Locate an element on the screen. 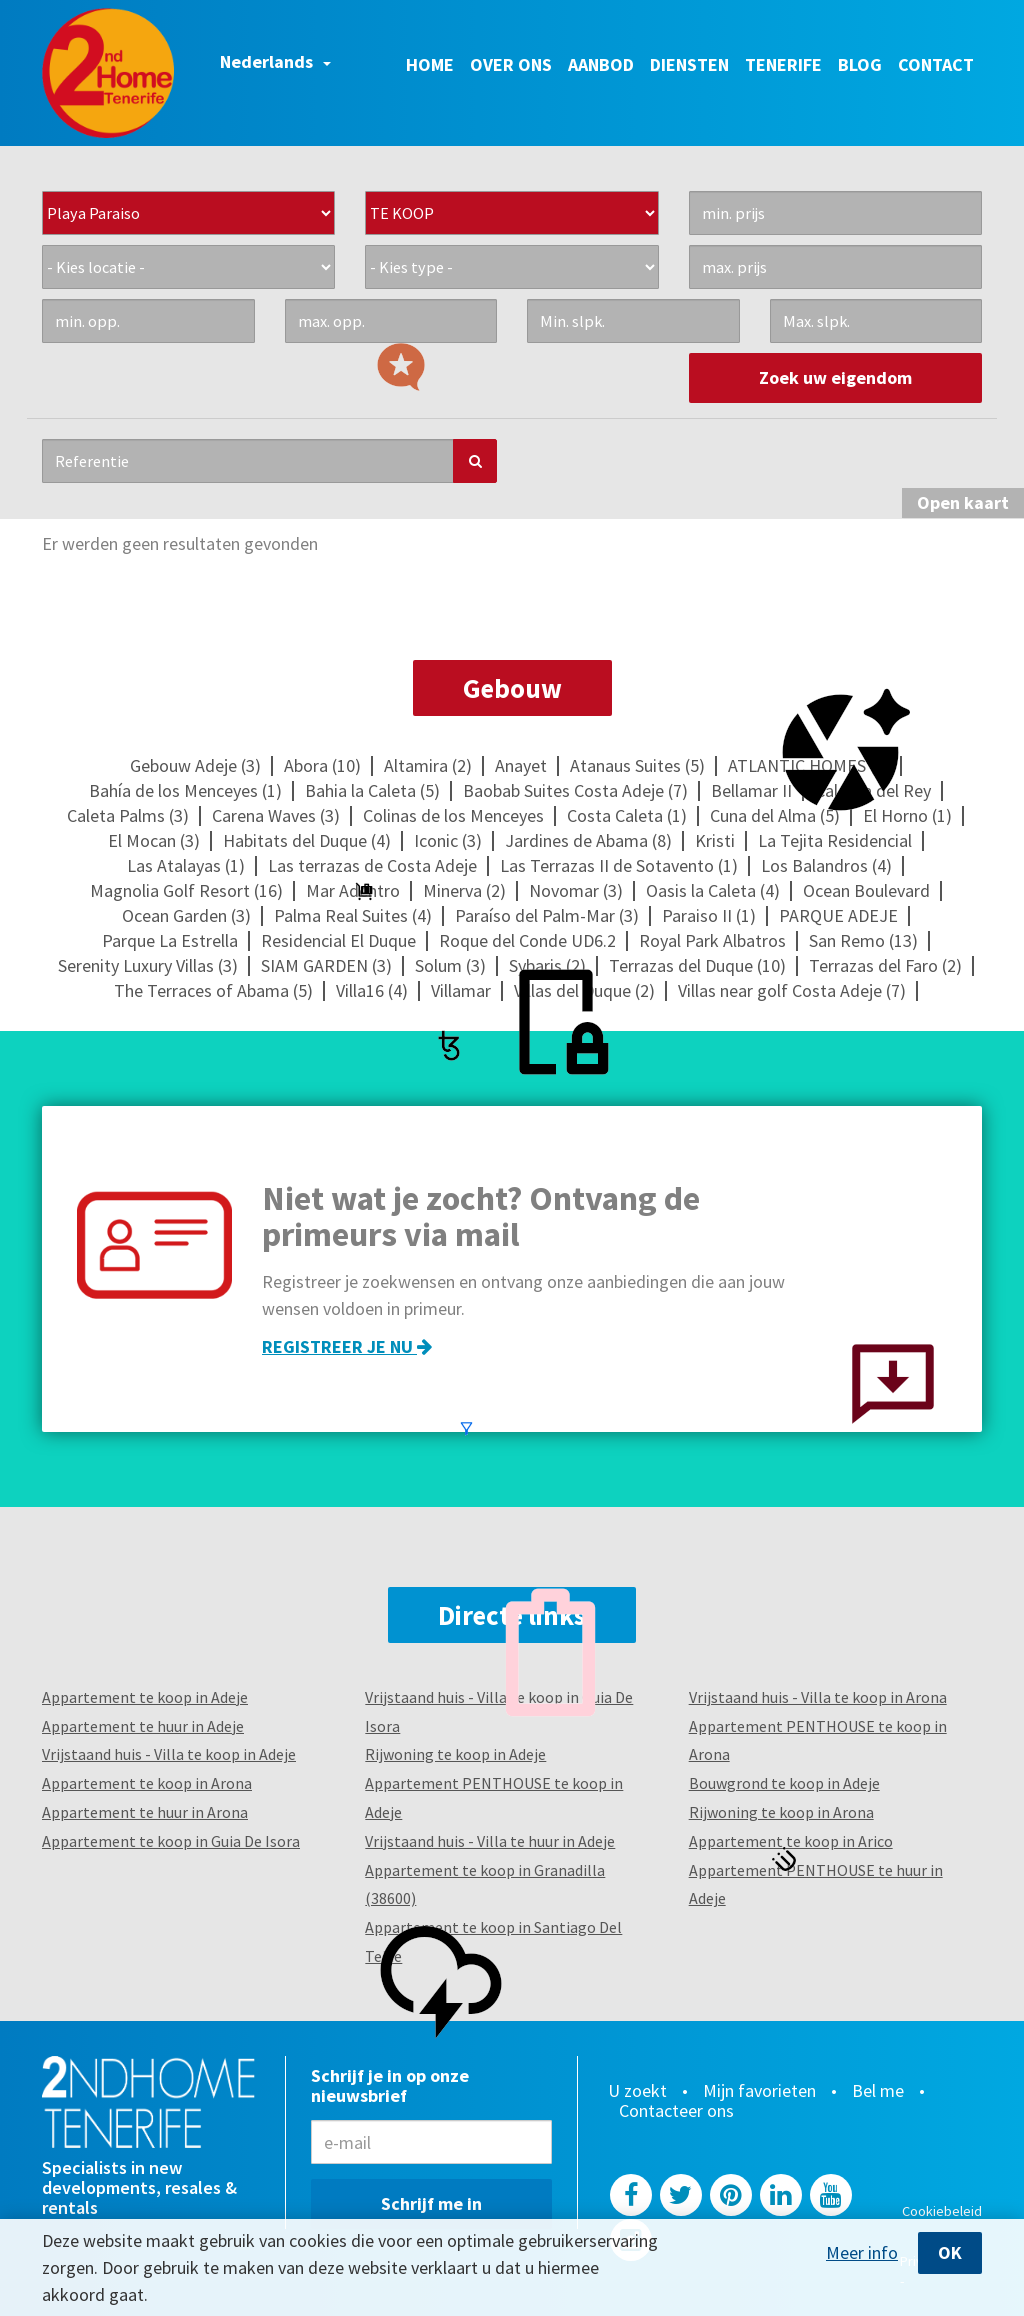 The image size is (1024, 2316). download chat history is located at coordinates (893, 1381).